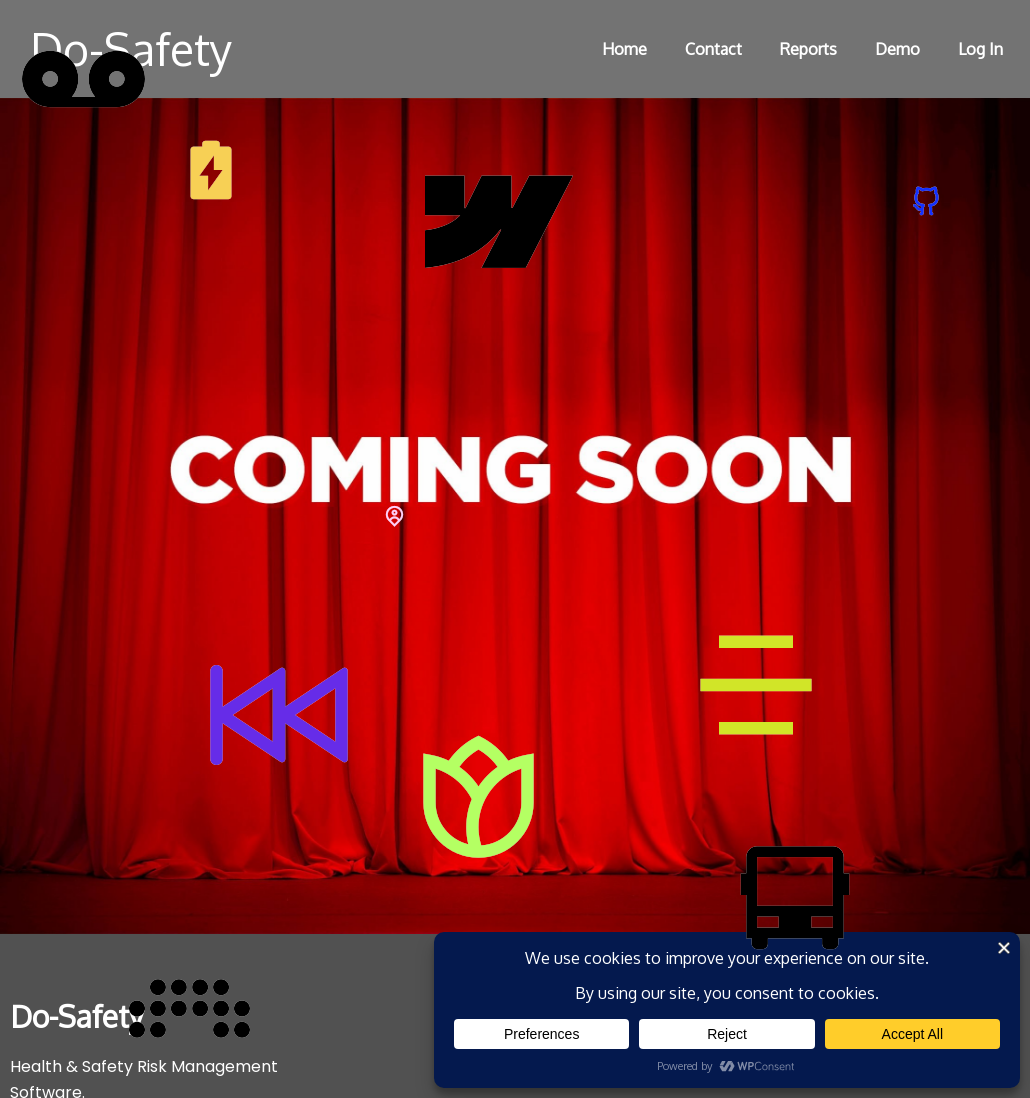  I want to click on webflow logo, so click(499, 220).